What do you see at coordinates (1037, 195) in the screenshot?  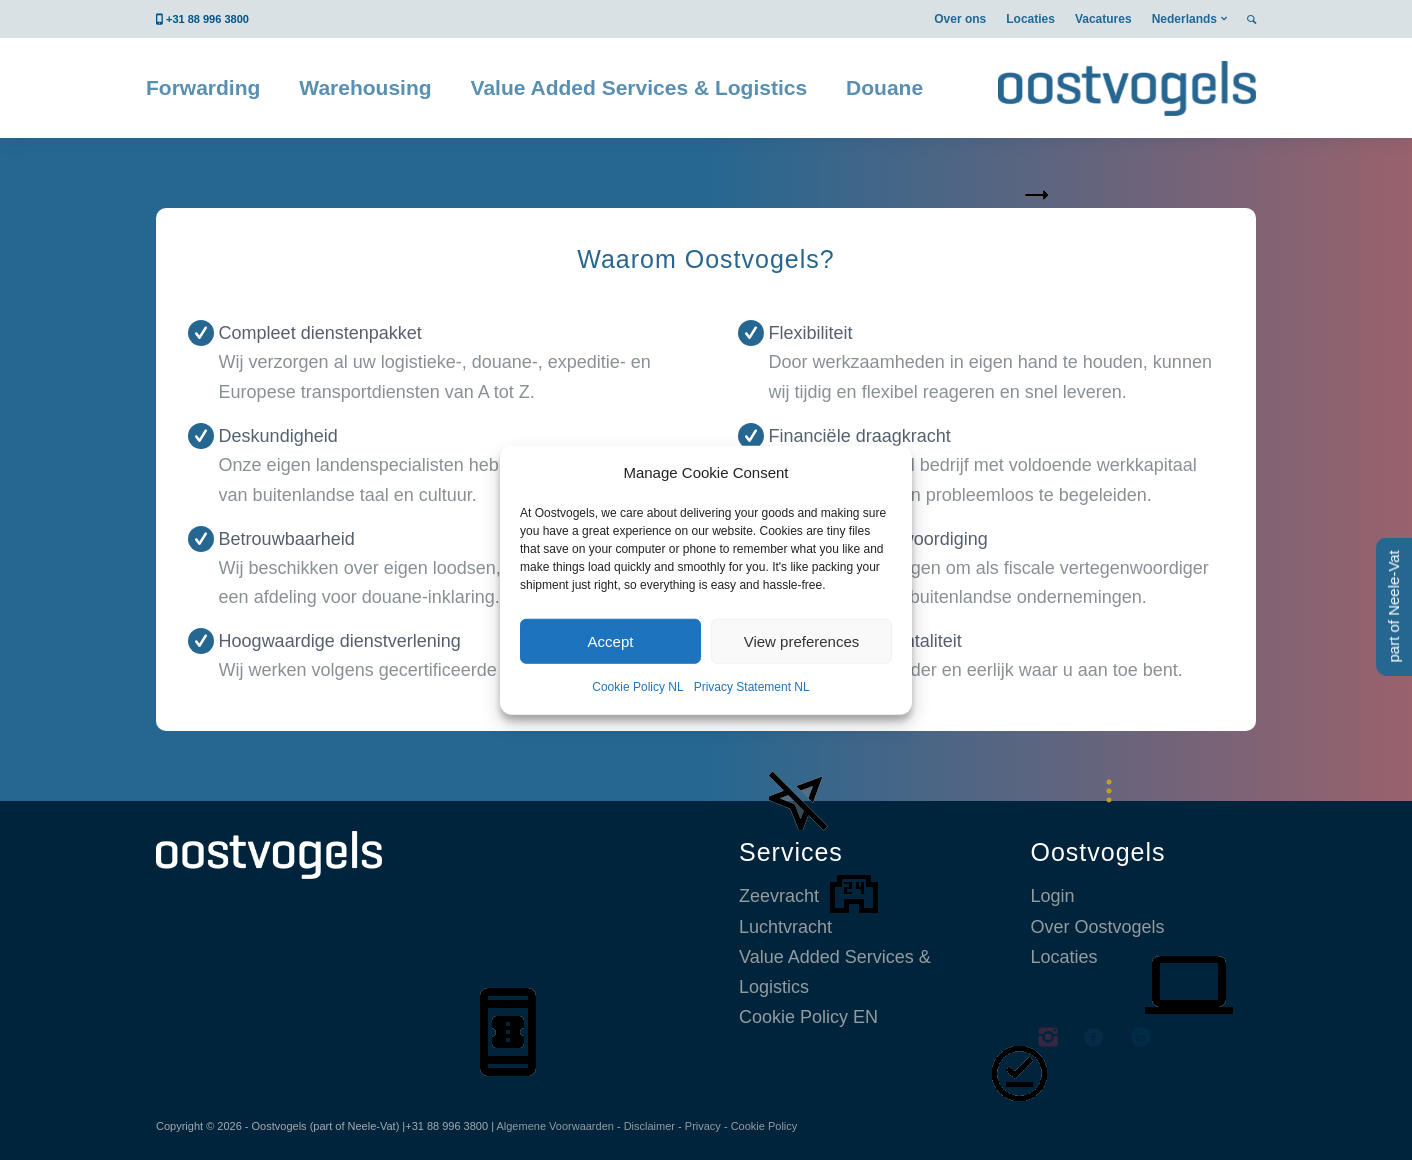 I see `navigate to the next item or screen` at bounding box center [1037, 195].